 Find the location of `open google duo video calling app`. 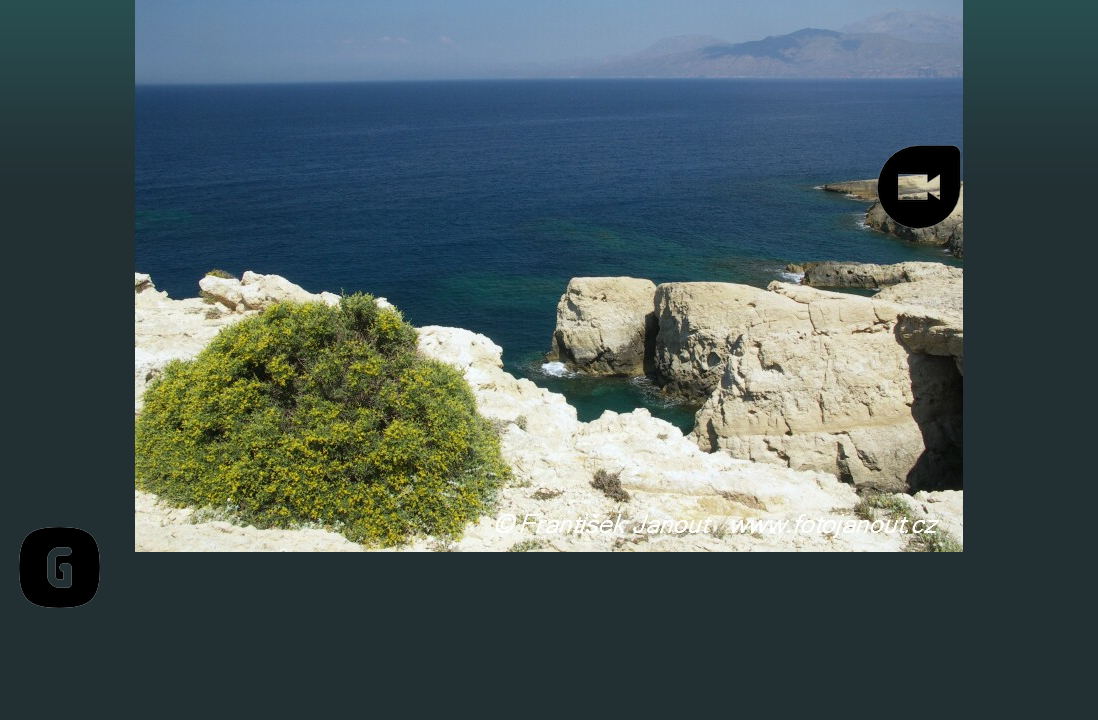

open google duo video calling app is located at coordinates (919, 187).